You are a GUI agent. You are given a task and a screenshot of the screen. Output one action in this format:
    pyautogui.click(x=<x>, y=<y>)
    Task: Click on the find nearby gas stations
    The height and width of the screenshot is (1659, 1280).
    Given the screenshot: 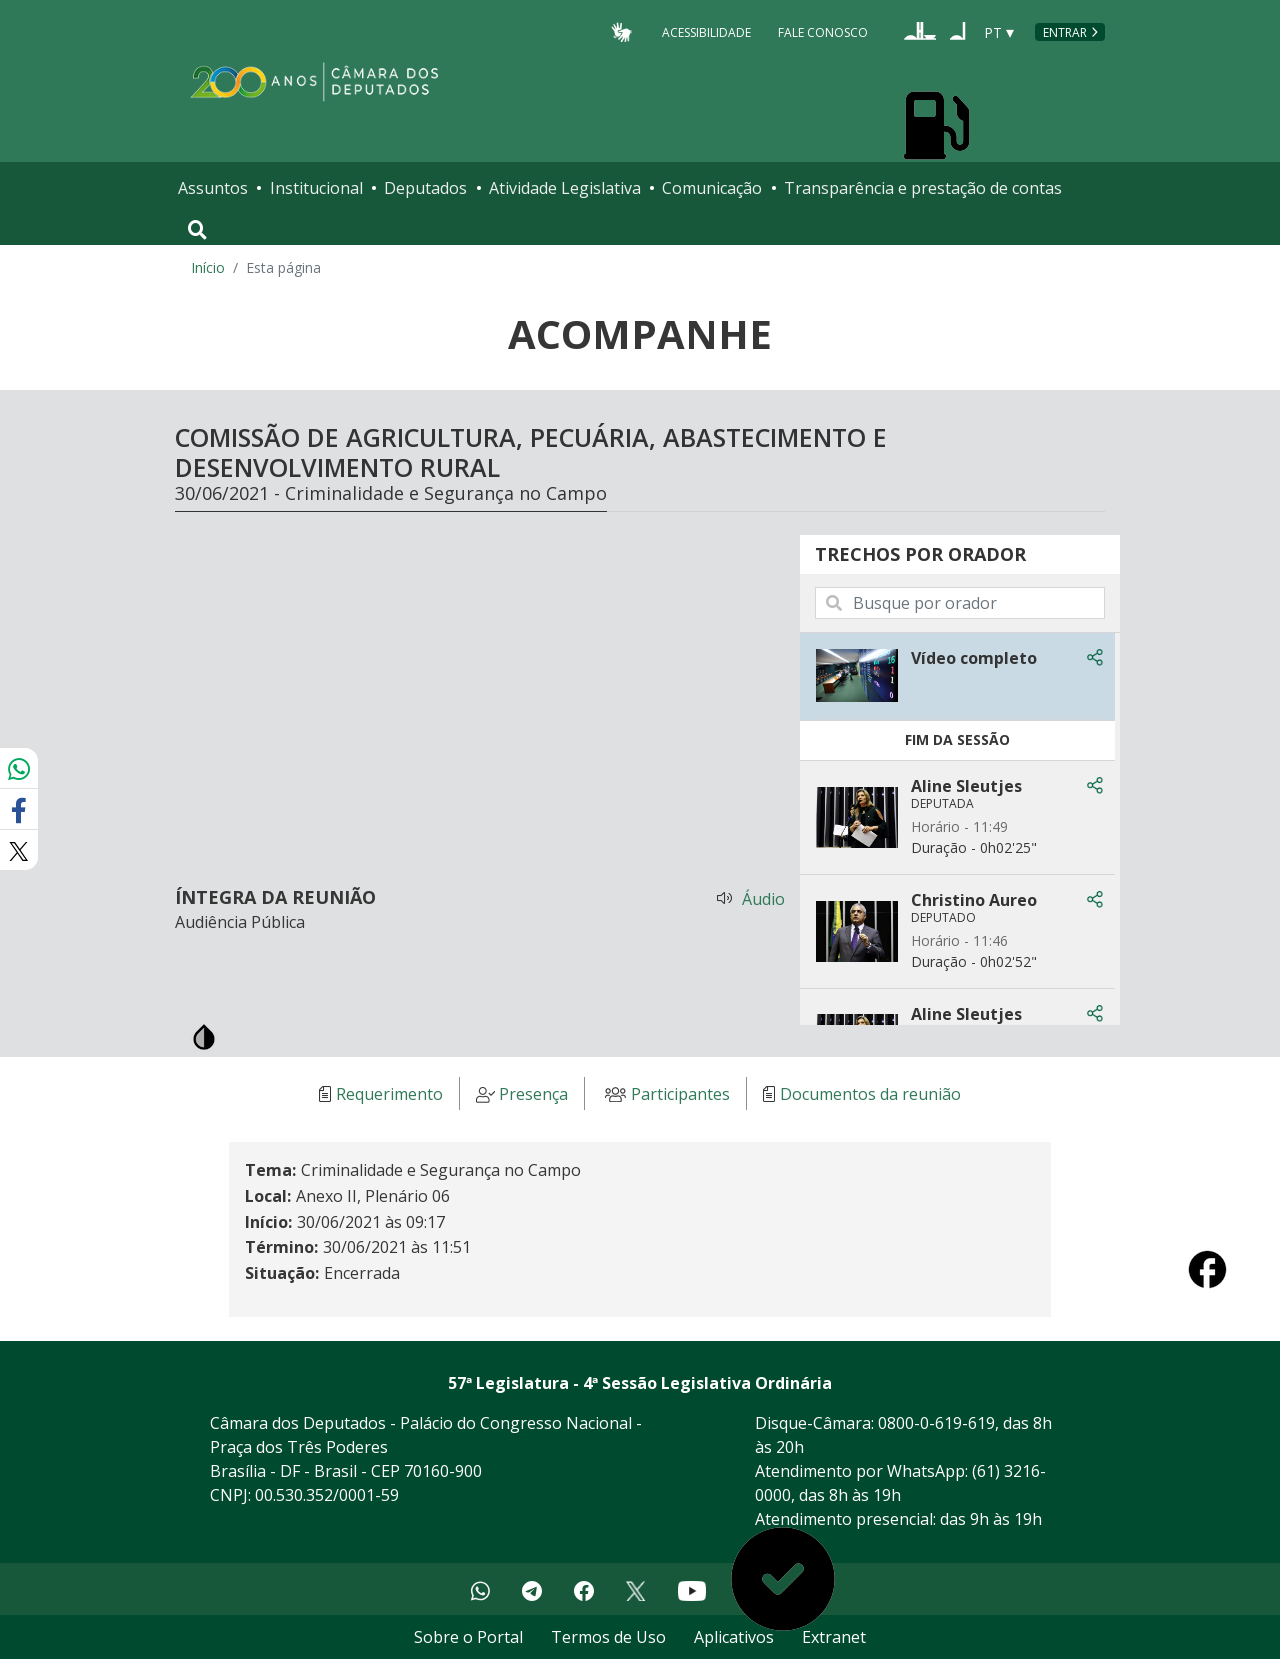 What is the action you would take?
    pyautogui.click(x=935, y=125)
    